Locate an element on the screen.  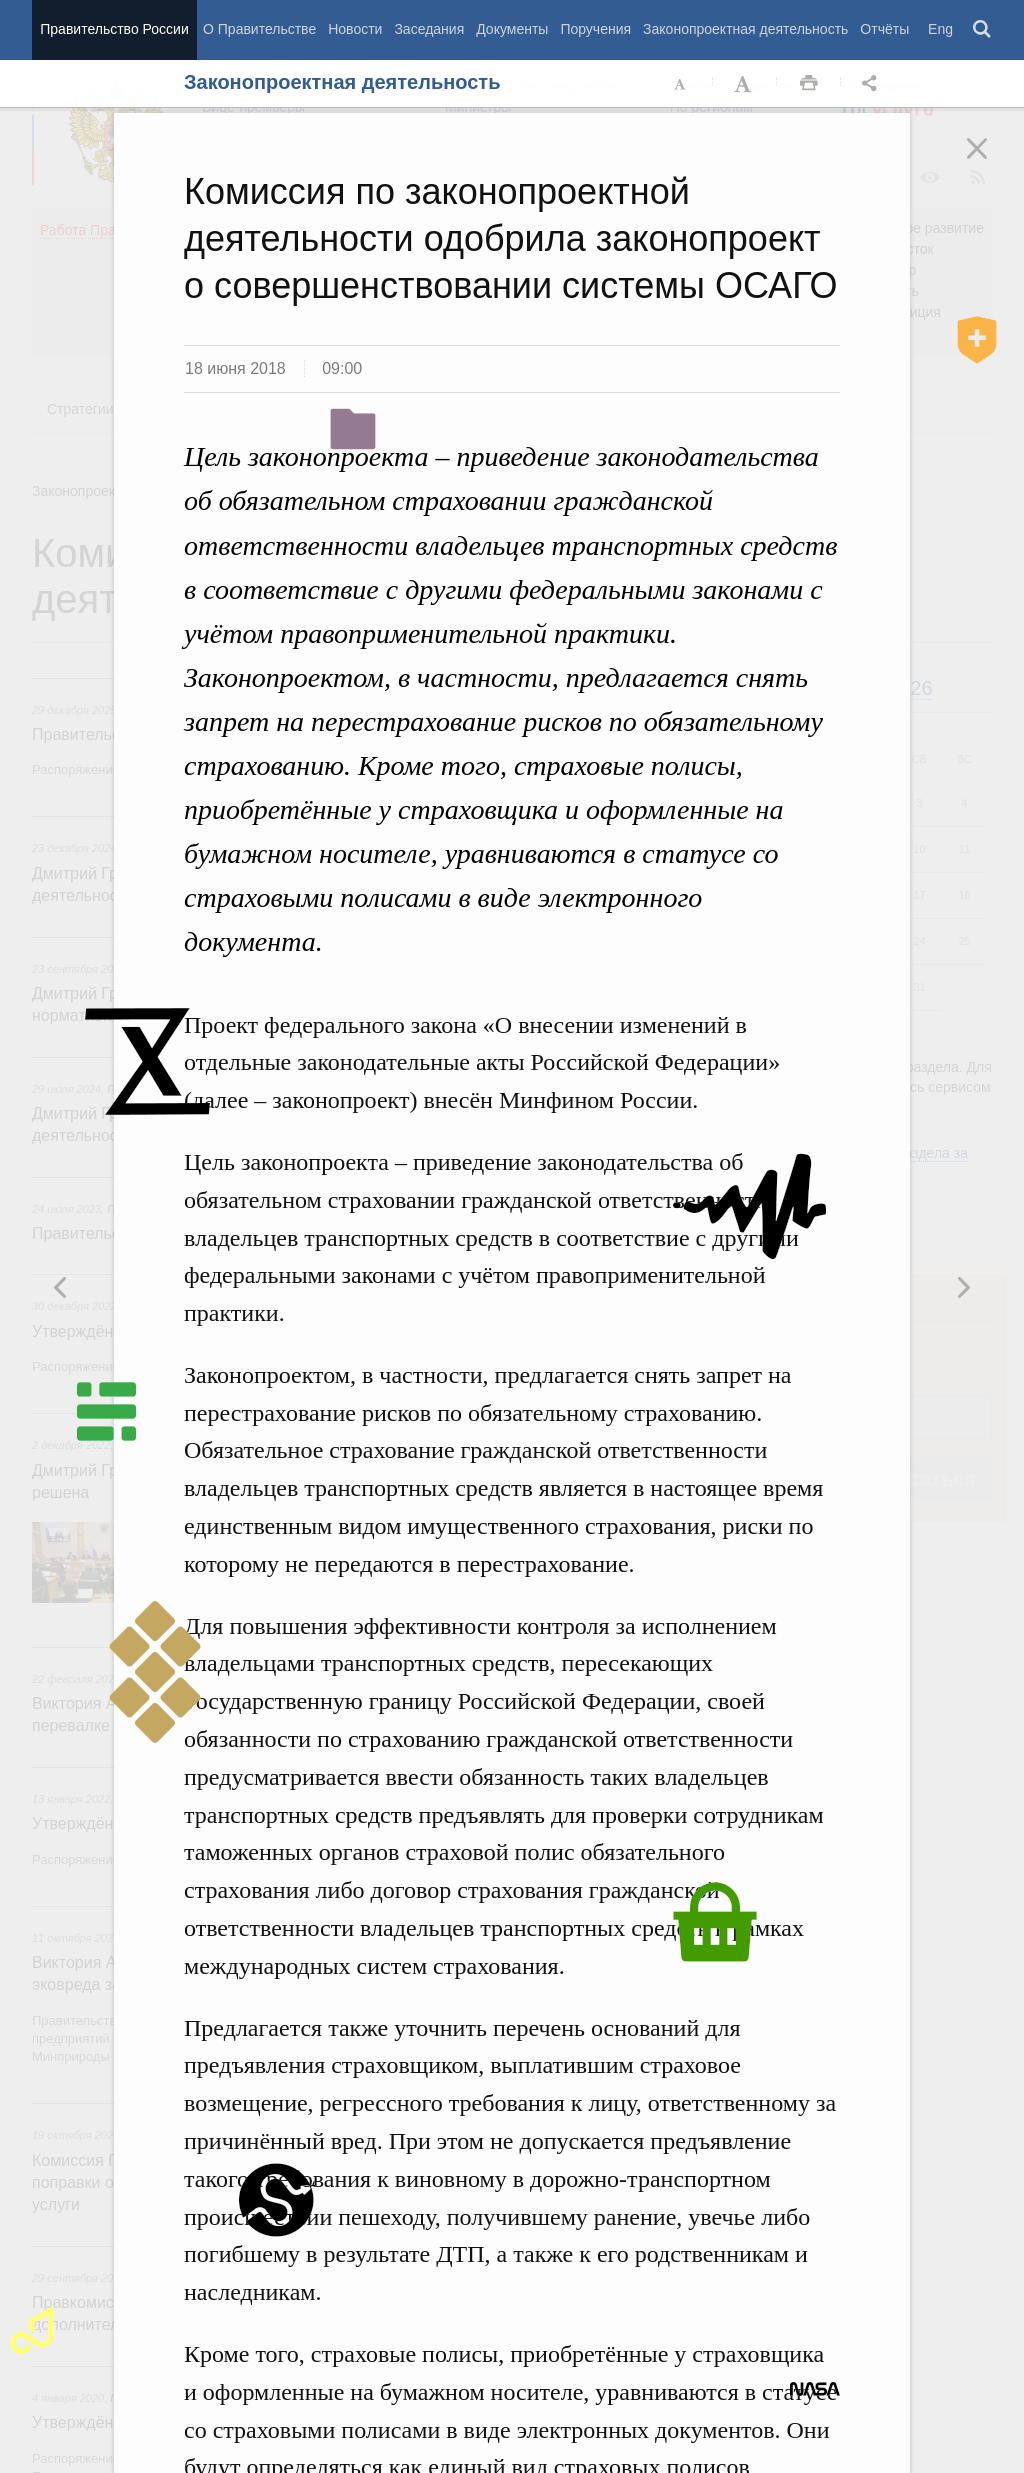
indicates health or medical protection status is located at coordinates (977, 340).